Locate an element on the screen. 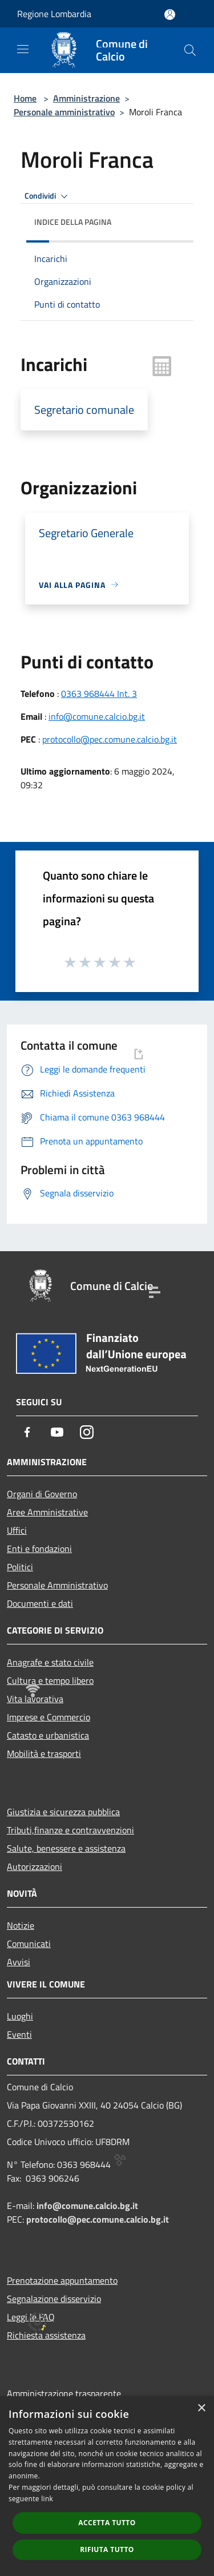 The width and height of the screenshot is (214, 2576). open the calculator app is located at coordinates (161, 366).